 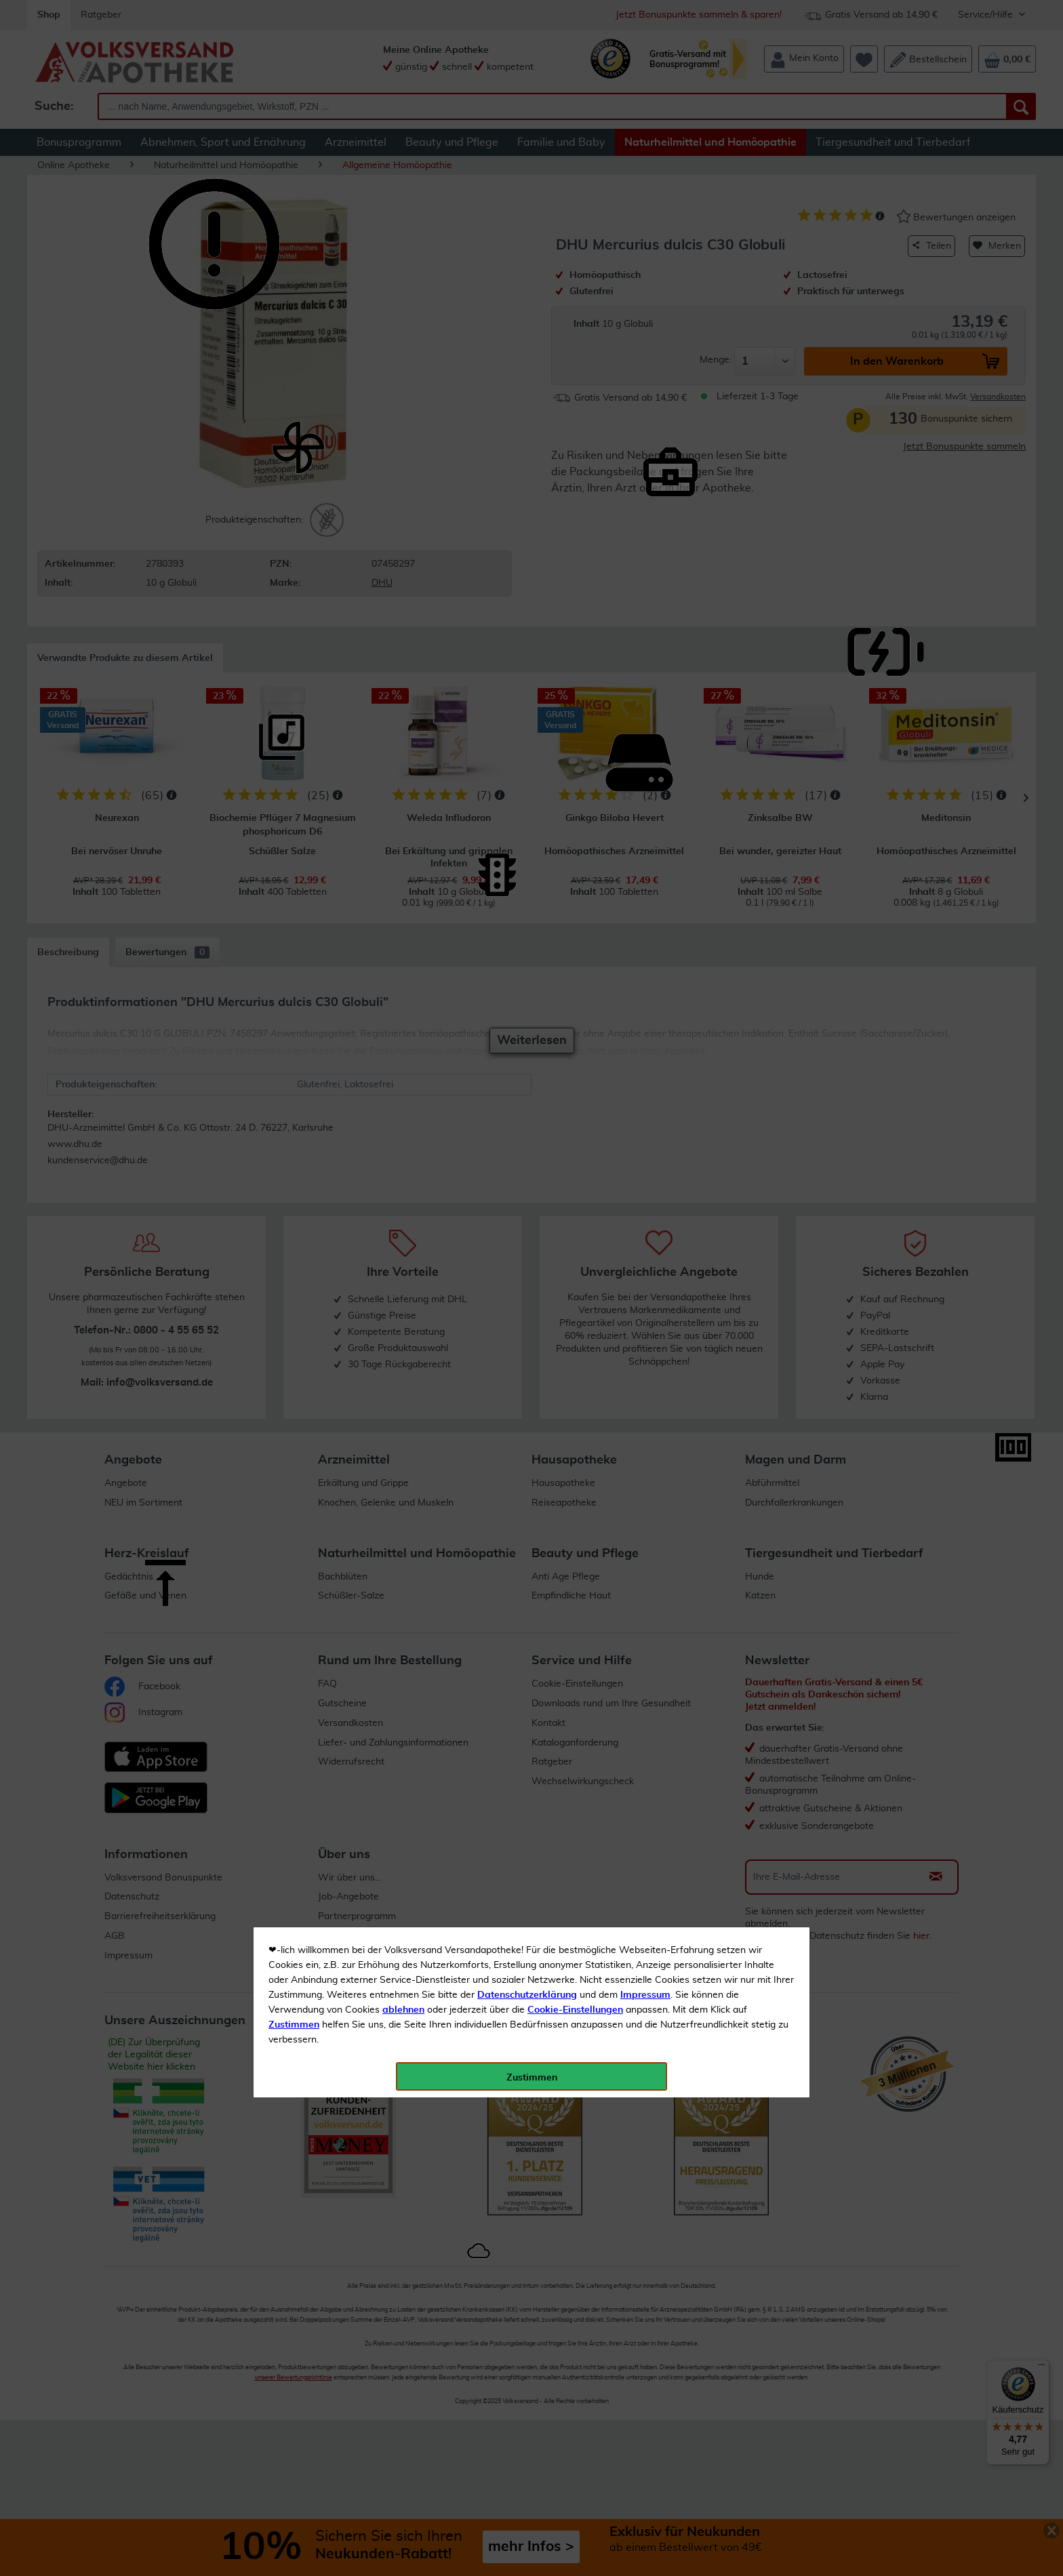 I want to click on align content to top, so click(x=165, y=1583).